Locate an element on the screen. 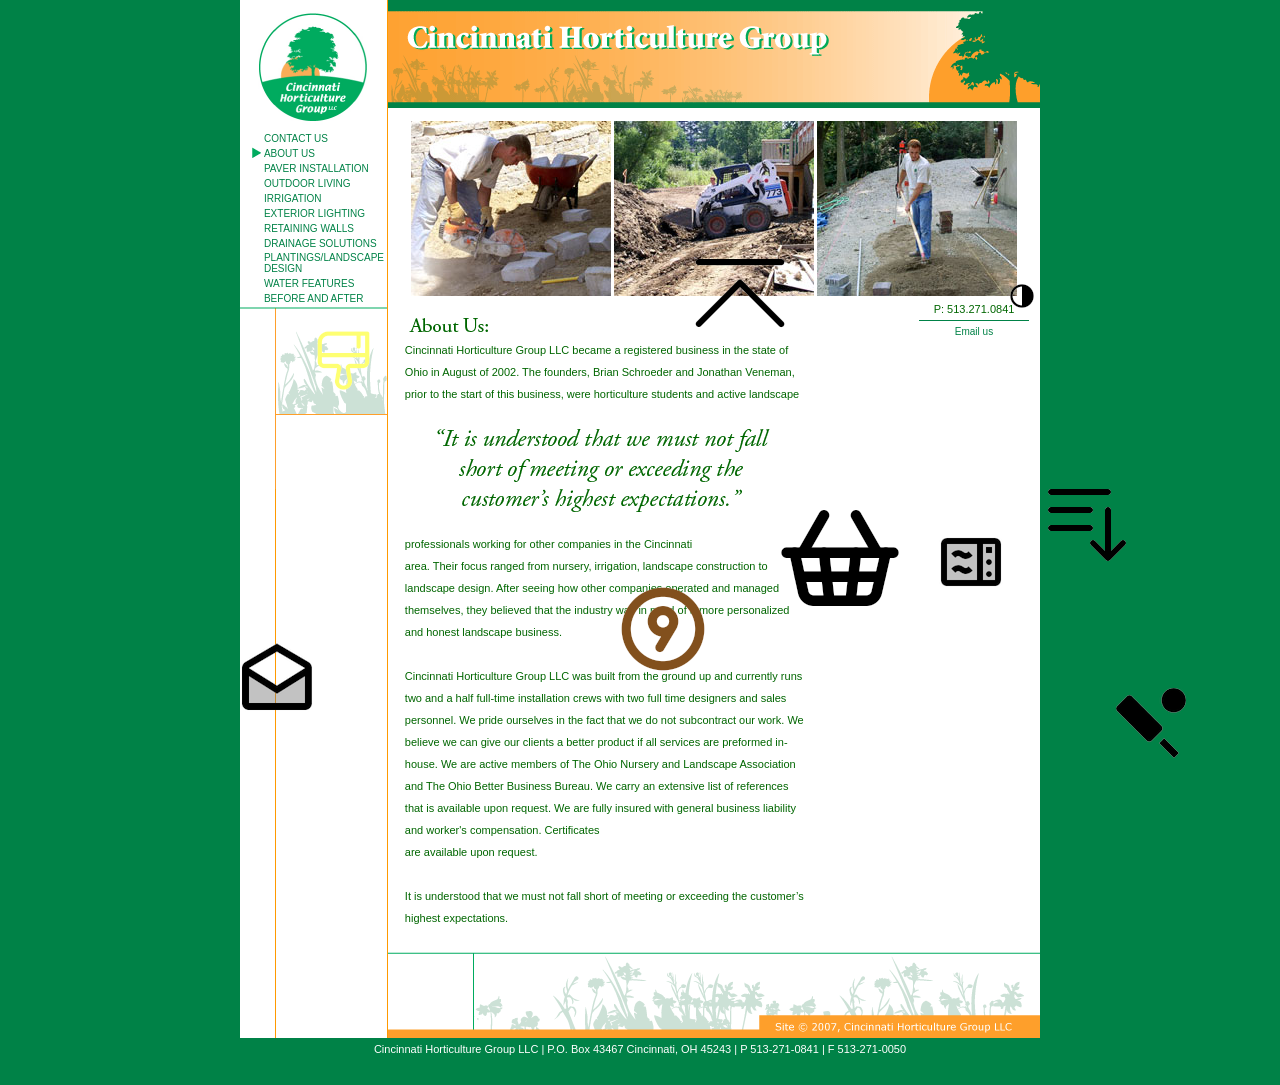 This screenshot has height=1085, width=1280. indicates item number nine in a list or sequence is located at coordinates (663, 629).